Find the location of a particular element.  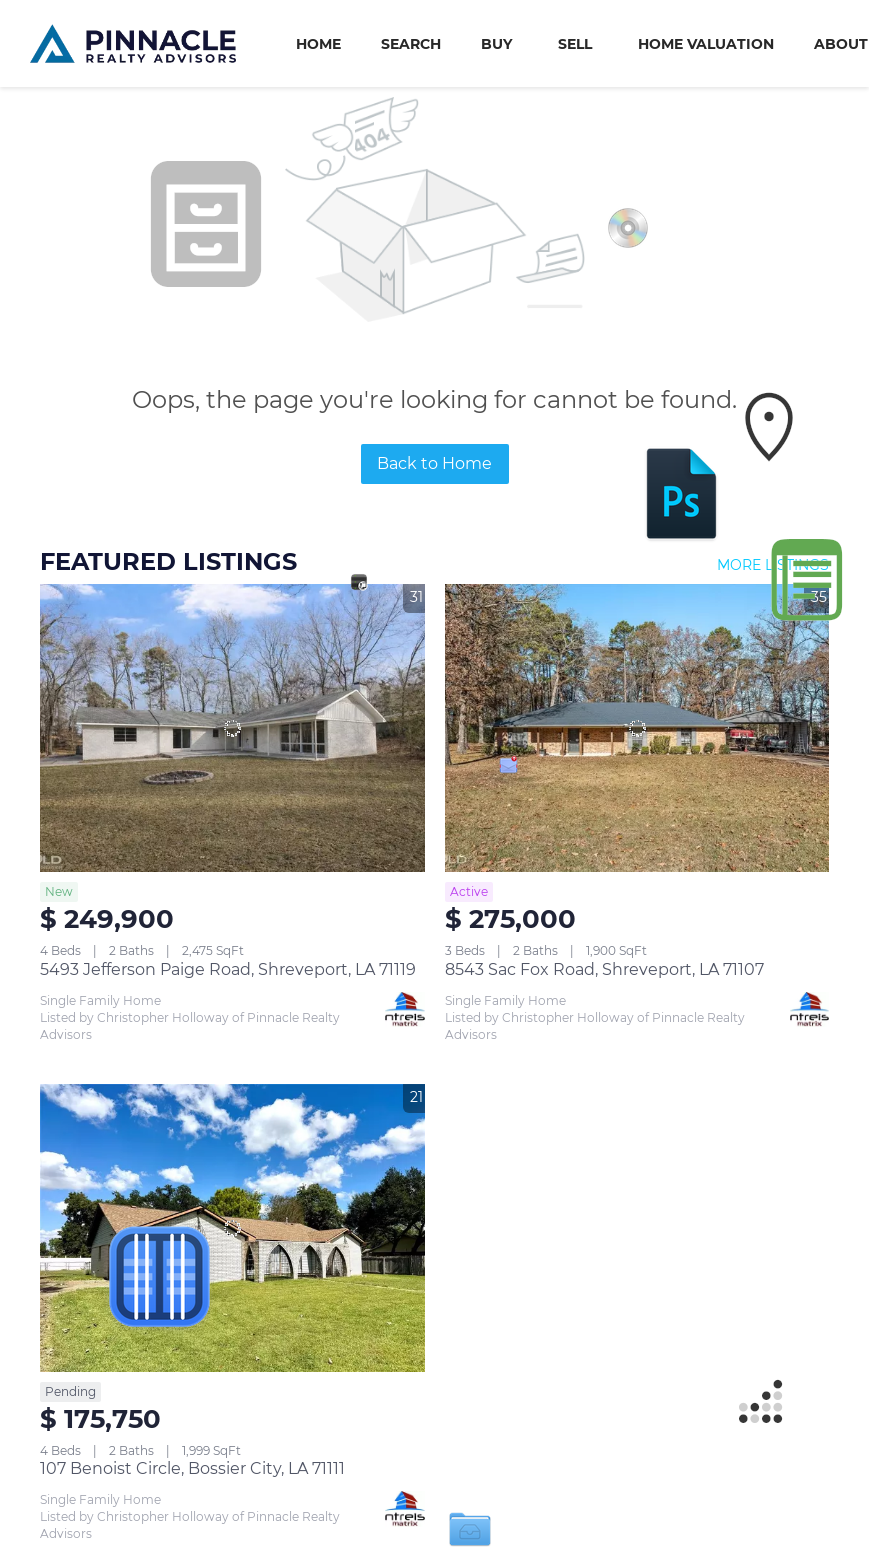

launch four-in-a-row game is located at coordinates (762, 1400).